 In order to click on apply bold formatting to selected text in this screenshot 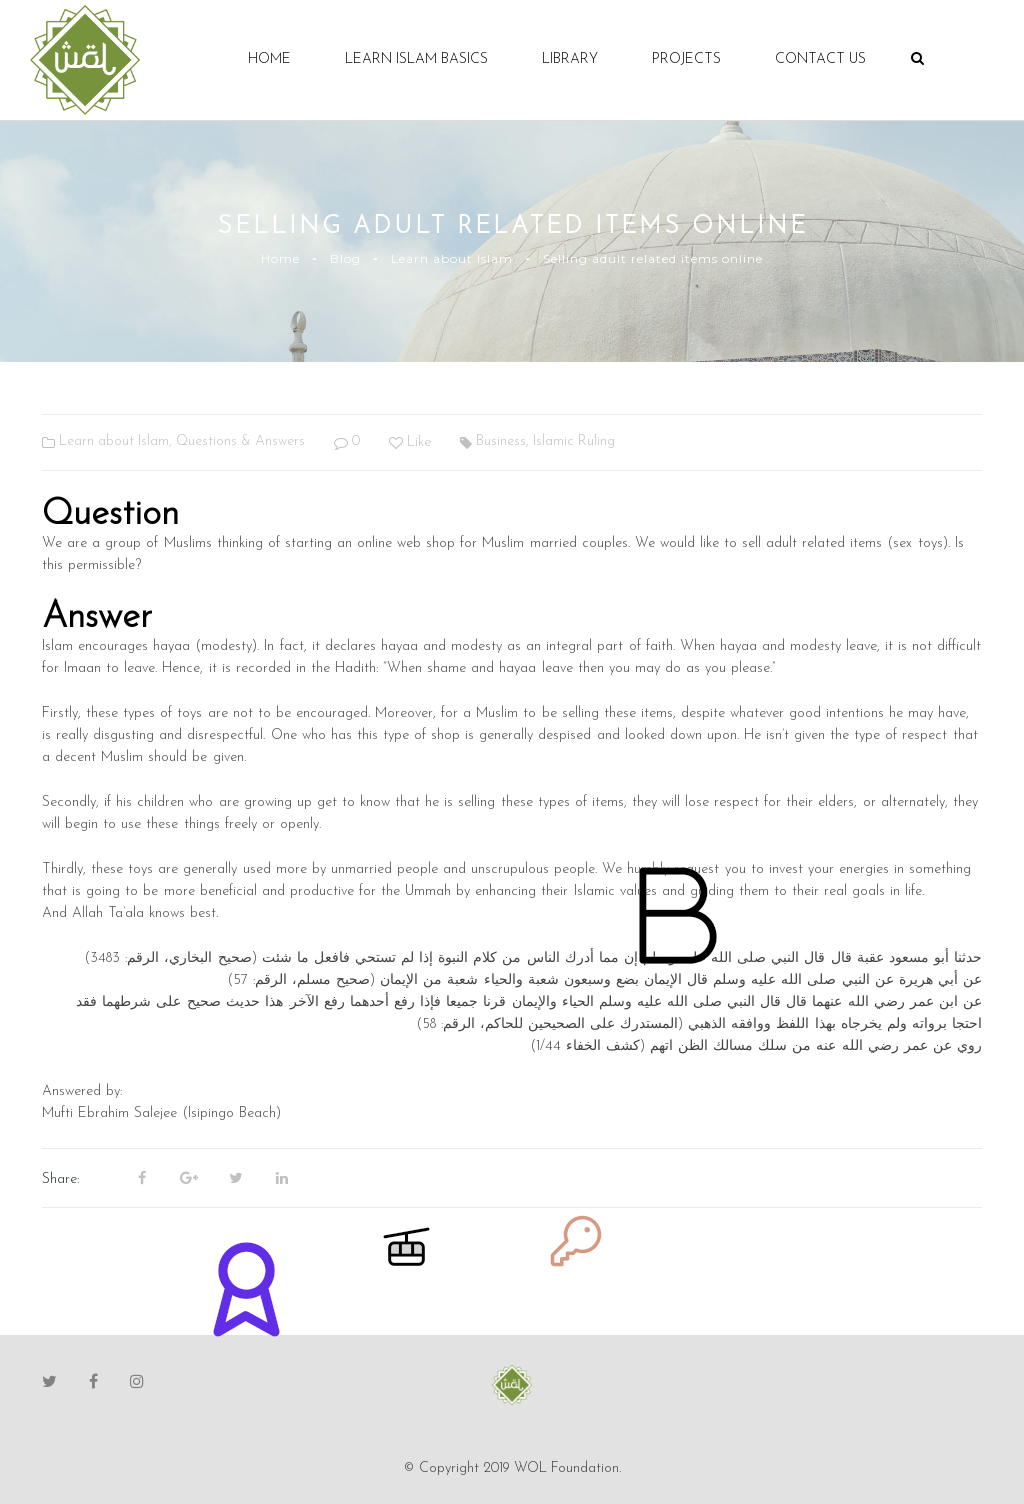, I will do `click(671, 918)`.